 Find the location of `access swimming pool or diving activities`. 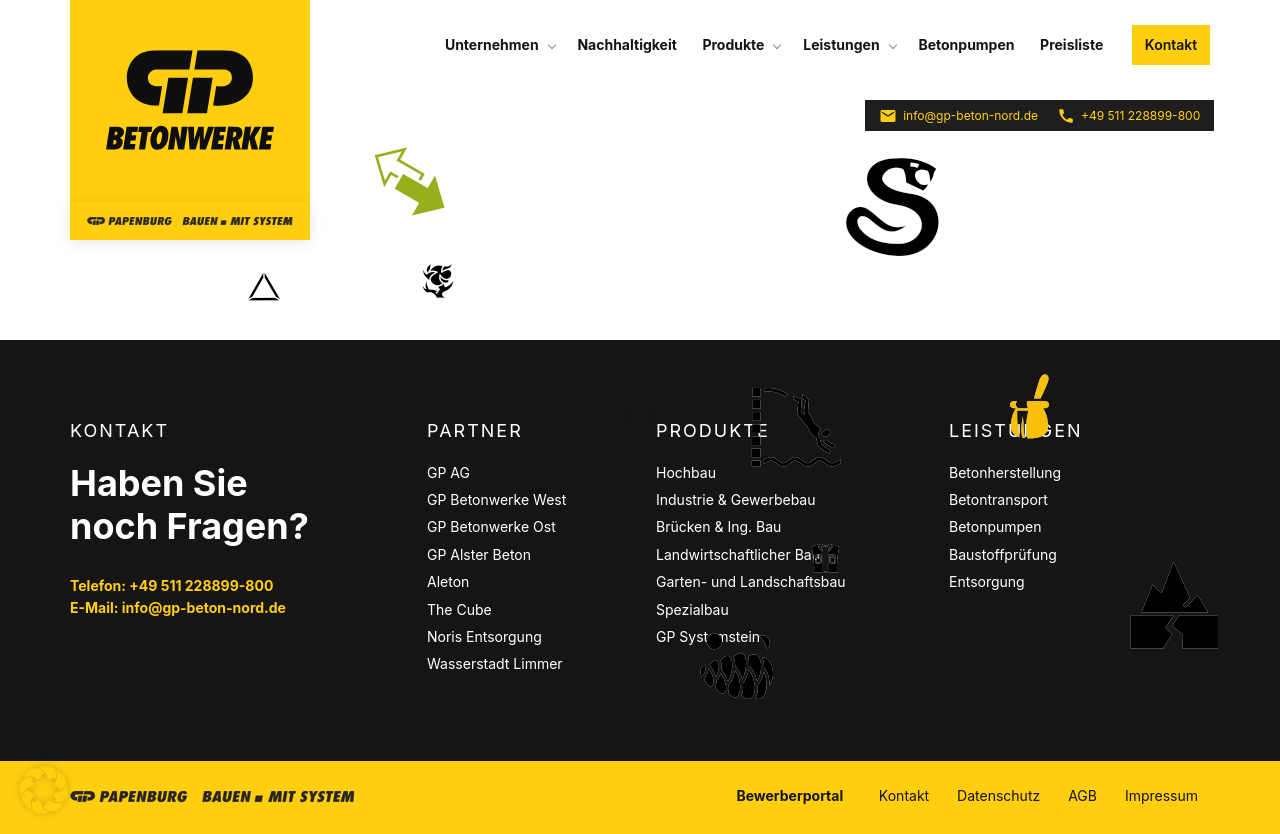

access swimming pool or diving activities is located at coordinates (795, 422).